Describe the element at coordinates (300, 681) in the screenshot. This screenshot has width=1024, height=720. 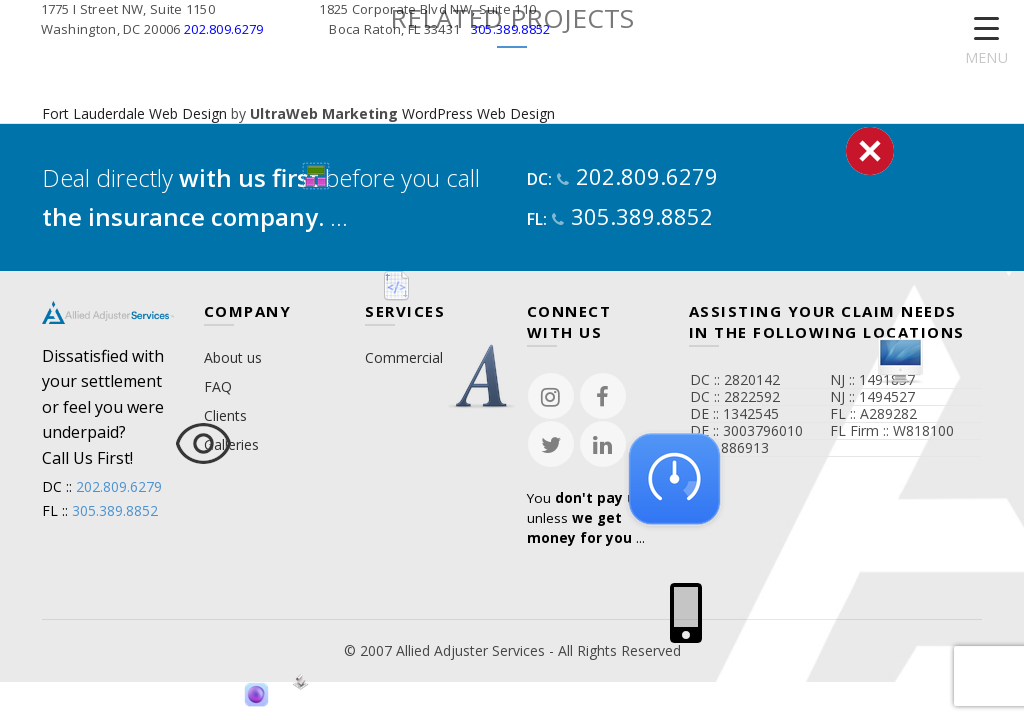
I see `run an AppleScript applet` at that location.